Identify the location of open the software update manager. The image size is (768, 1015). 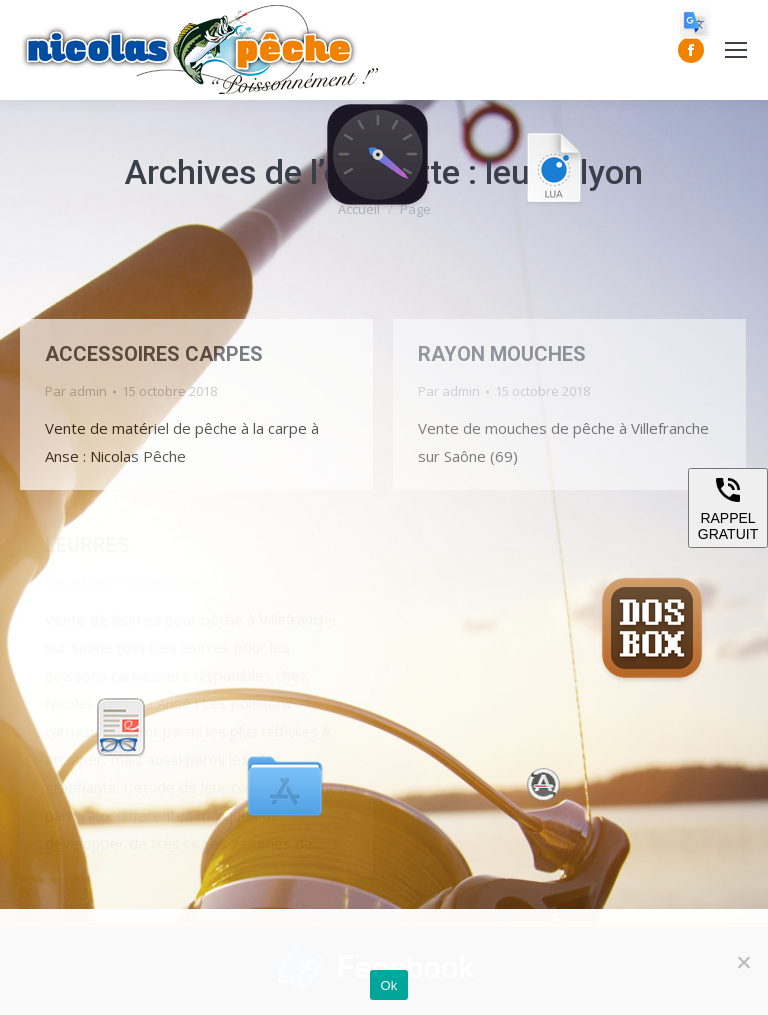
(543, 784).